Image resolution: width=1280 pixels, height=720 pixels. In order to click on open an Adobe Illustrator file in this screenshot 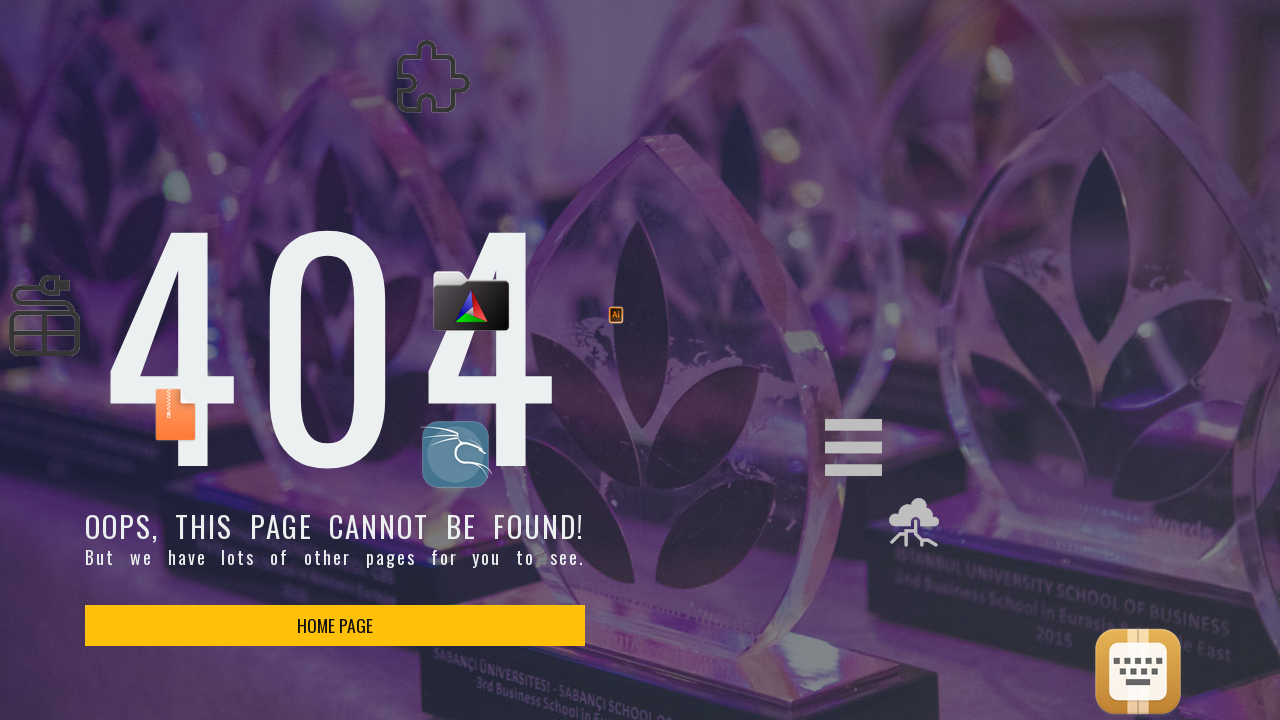, I will do `click(616, 315)`.